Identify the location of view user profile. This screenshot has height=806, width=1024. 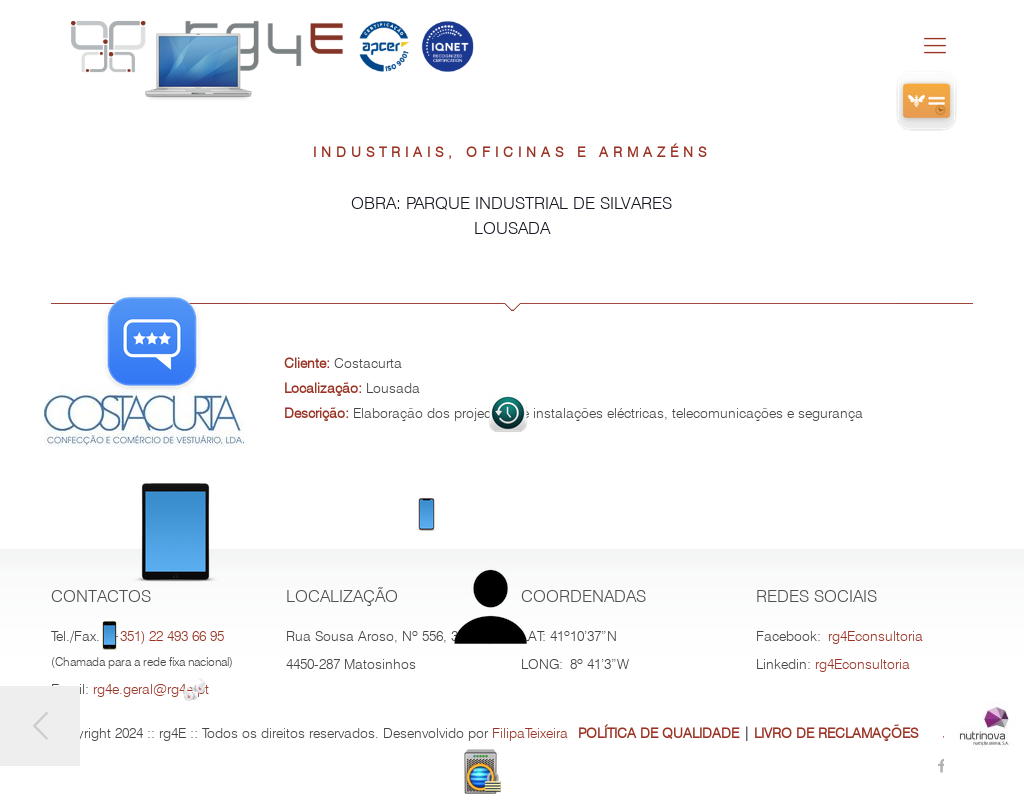
(490, 606).